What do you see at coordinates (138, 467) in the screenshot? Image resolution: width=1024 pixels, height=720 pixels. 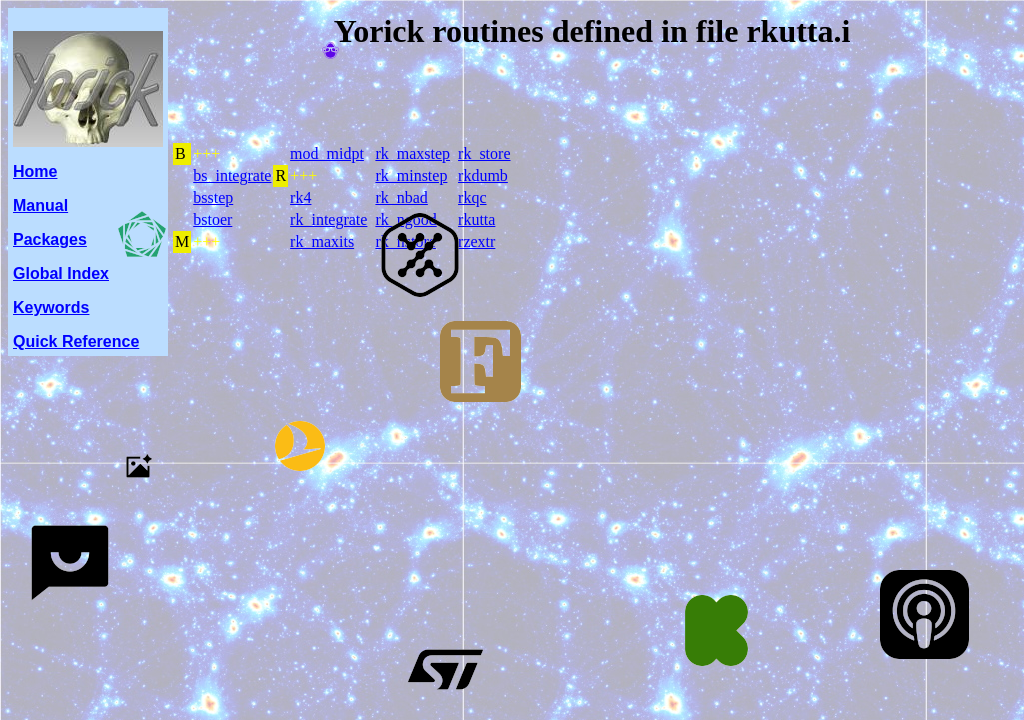 I see `enhance image with AI` at bounding box center [138, 467].